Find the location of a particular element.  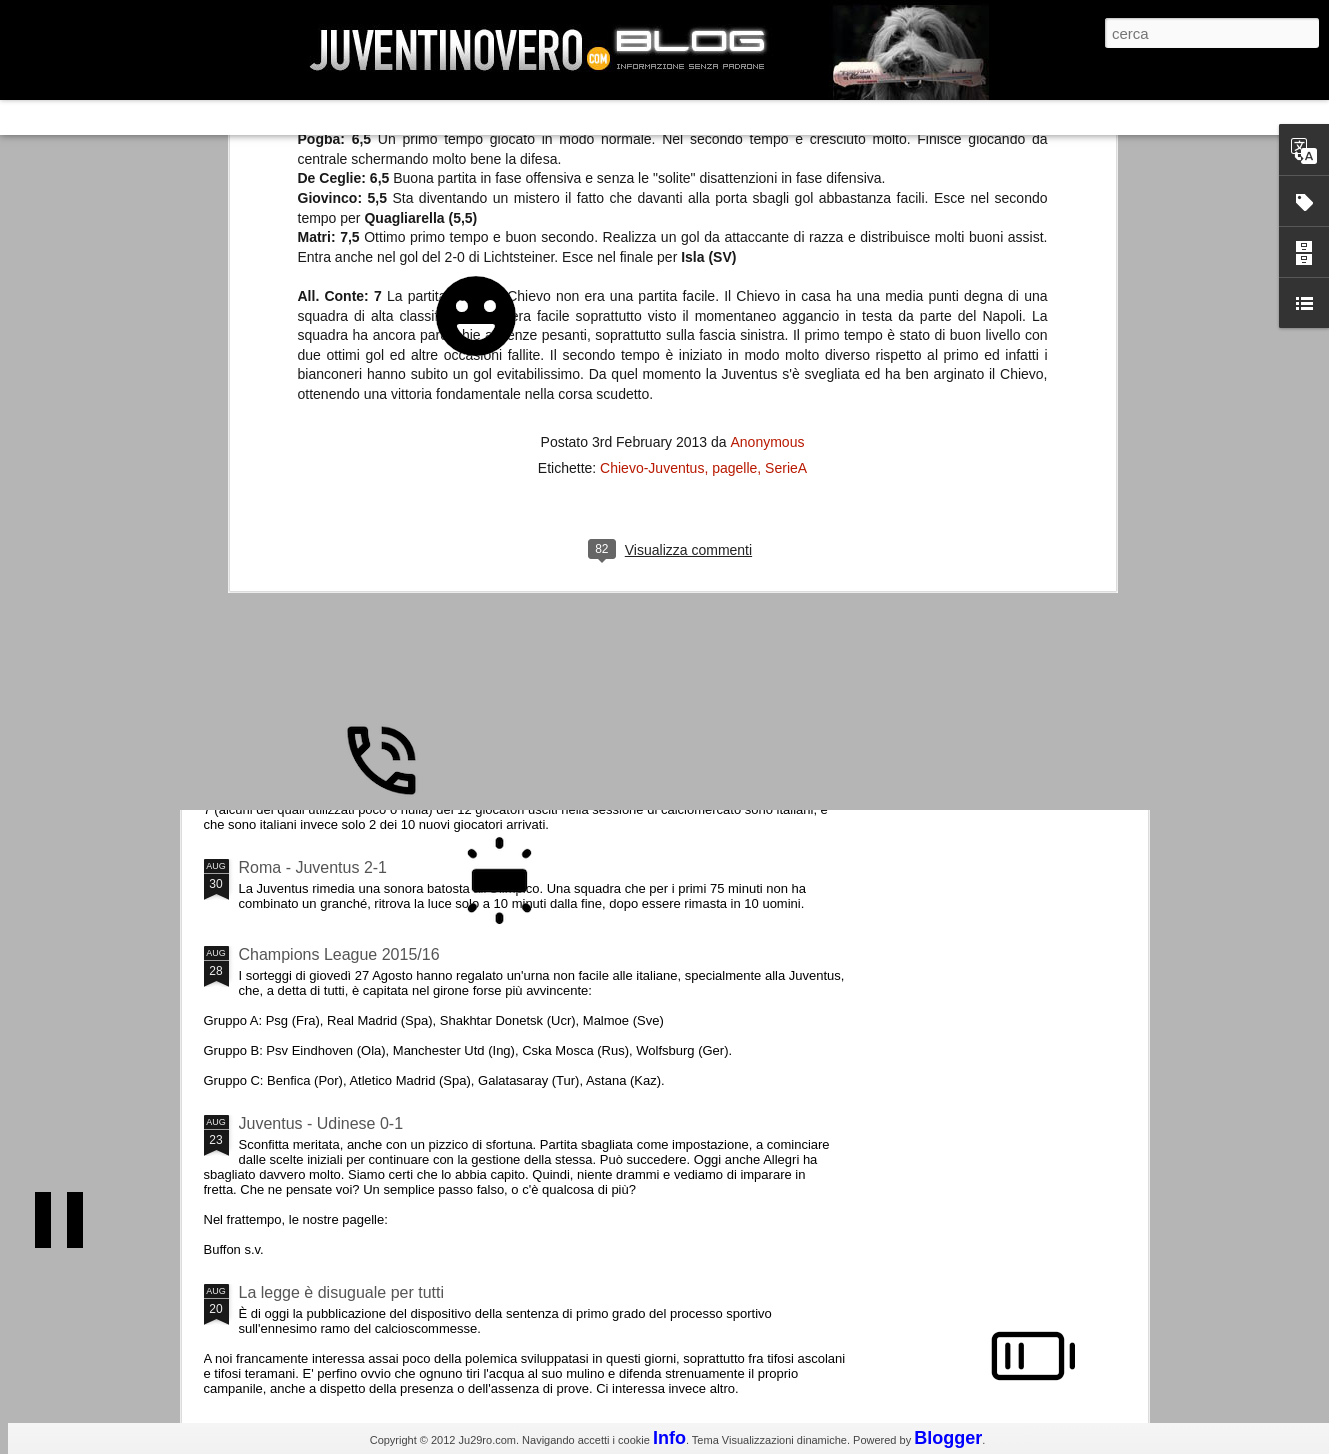

add an emoji or emoticon to your message is located at coordinates (476, 316).